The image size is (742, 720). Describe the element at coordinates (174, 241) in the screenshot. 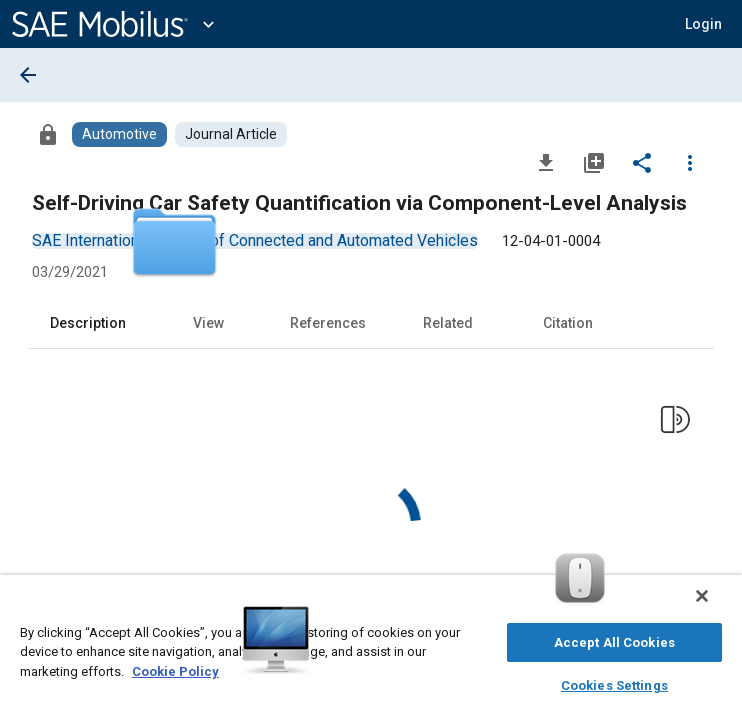

I see `open folder to view files` at that location.